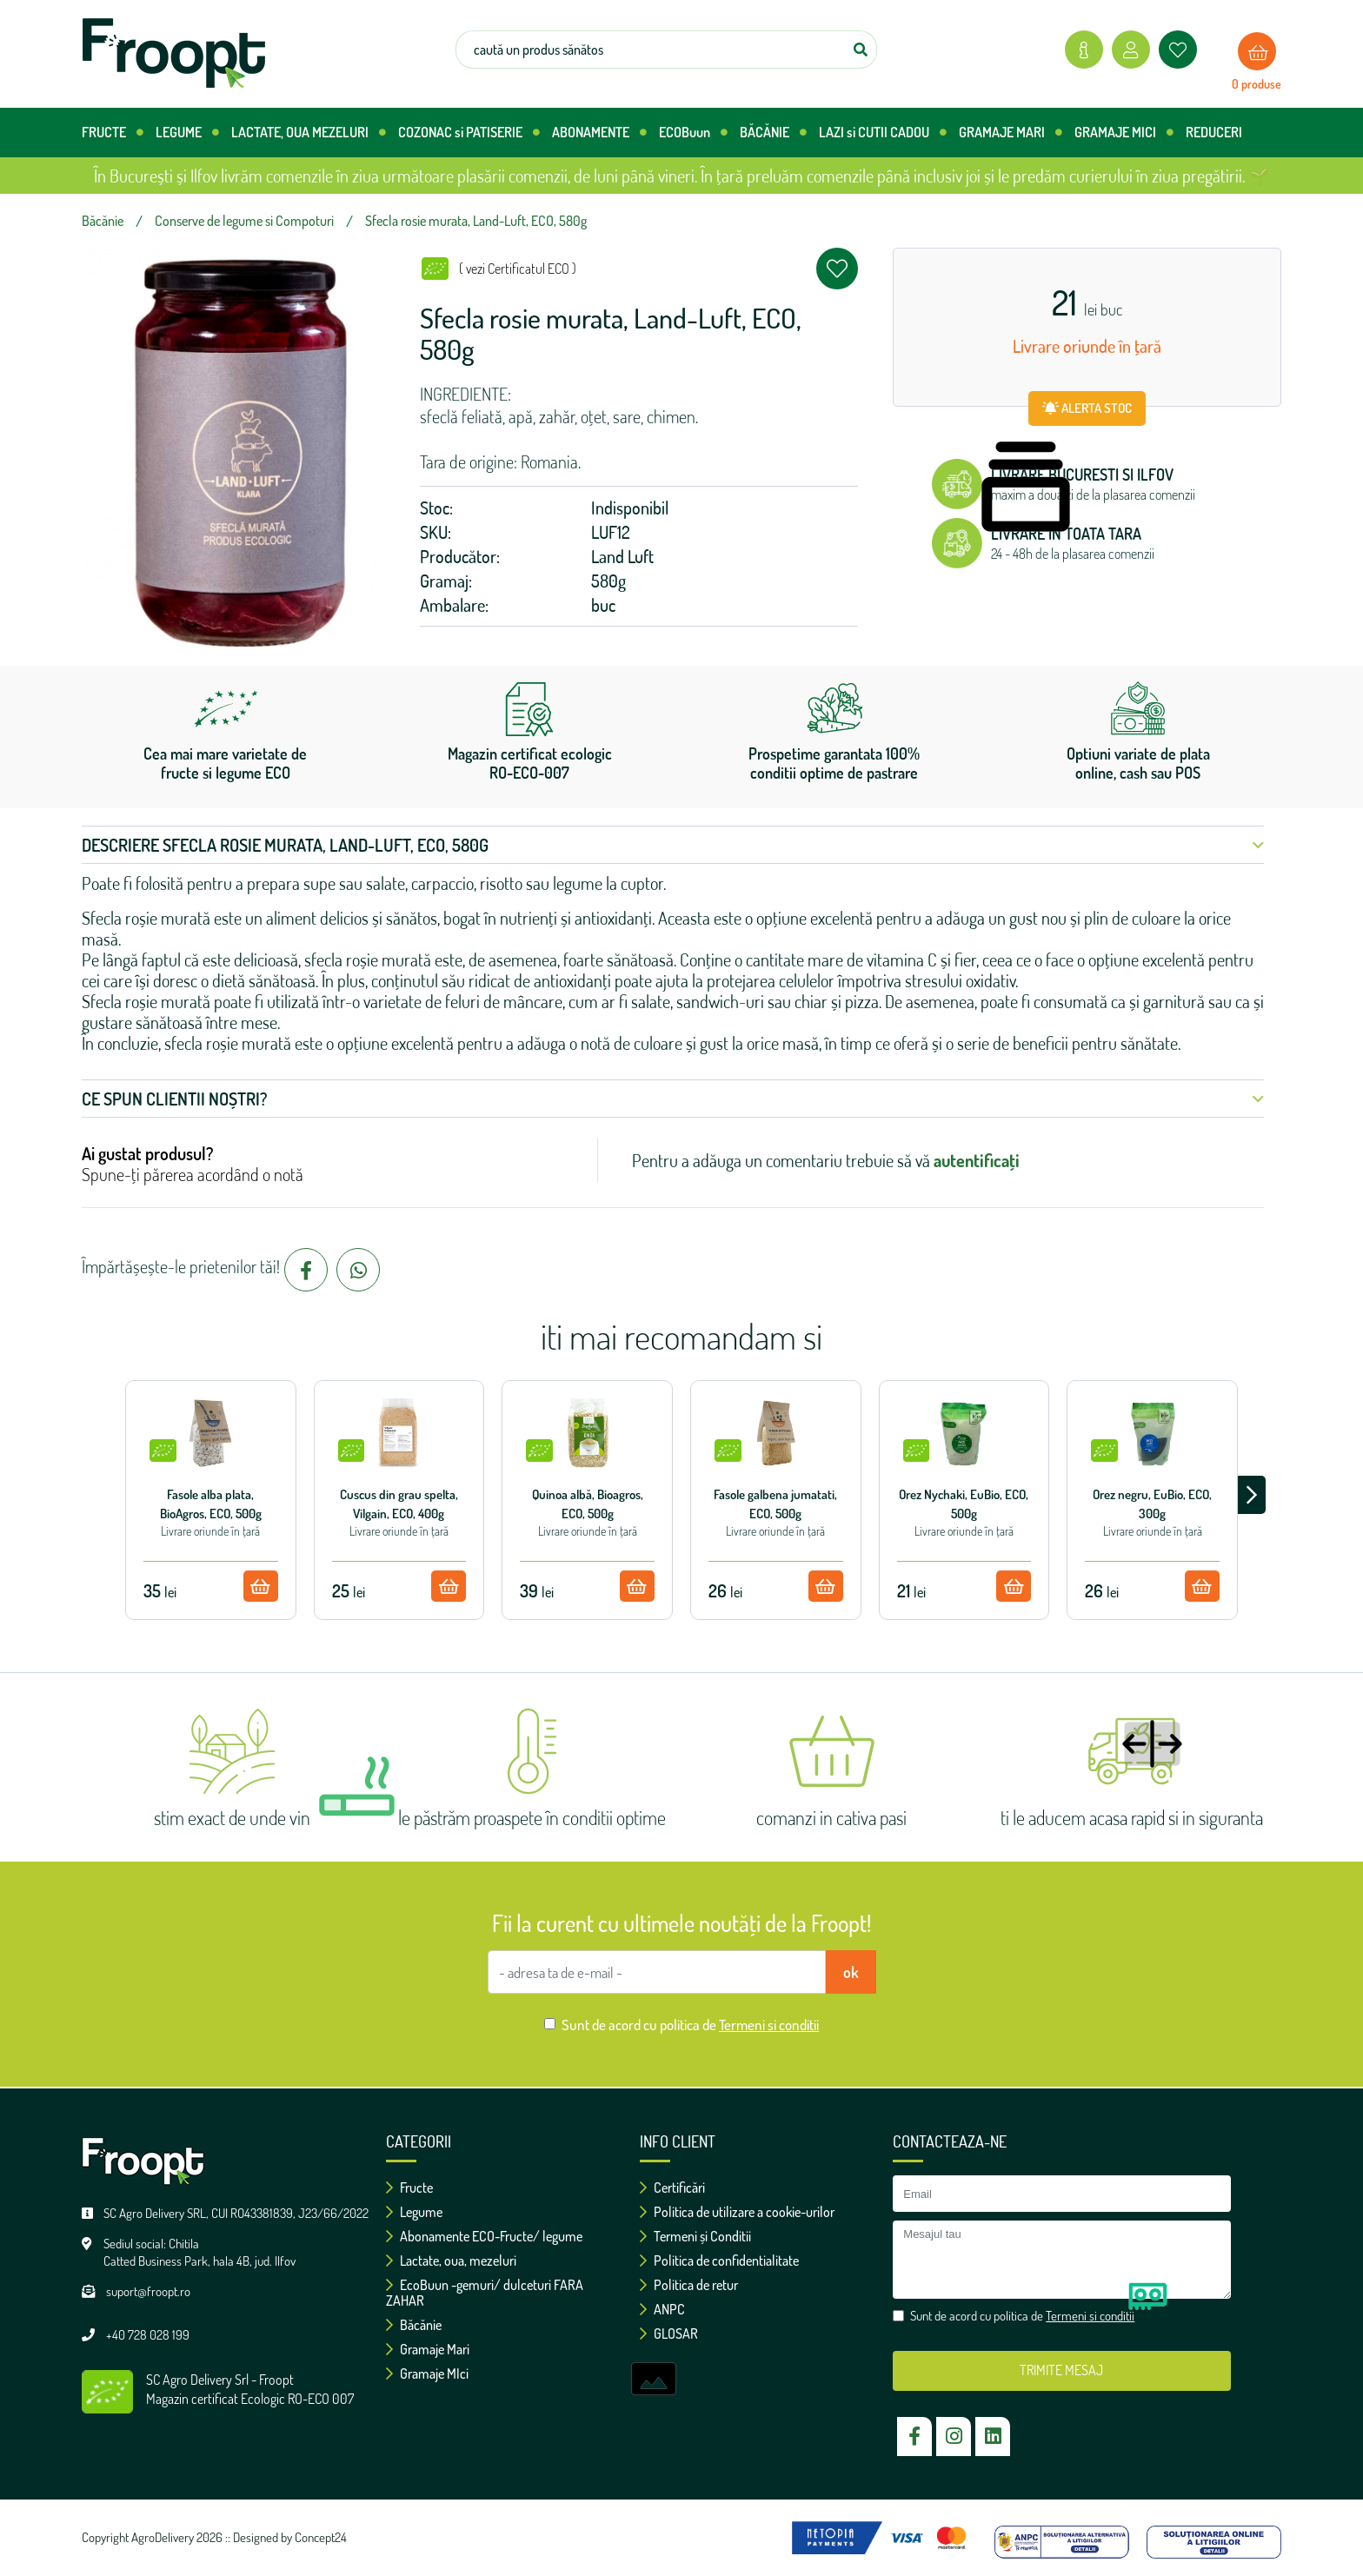 The image size is (1363, 2576). I want to click on view panoramic photos, so click(654, 2379).